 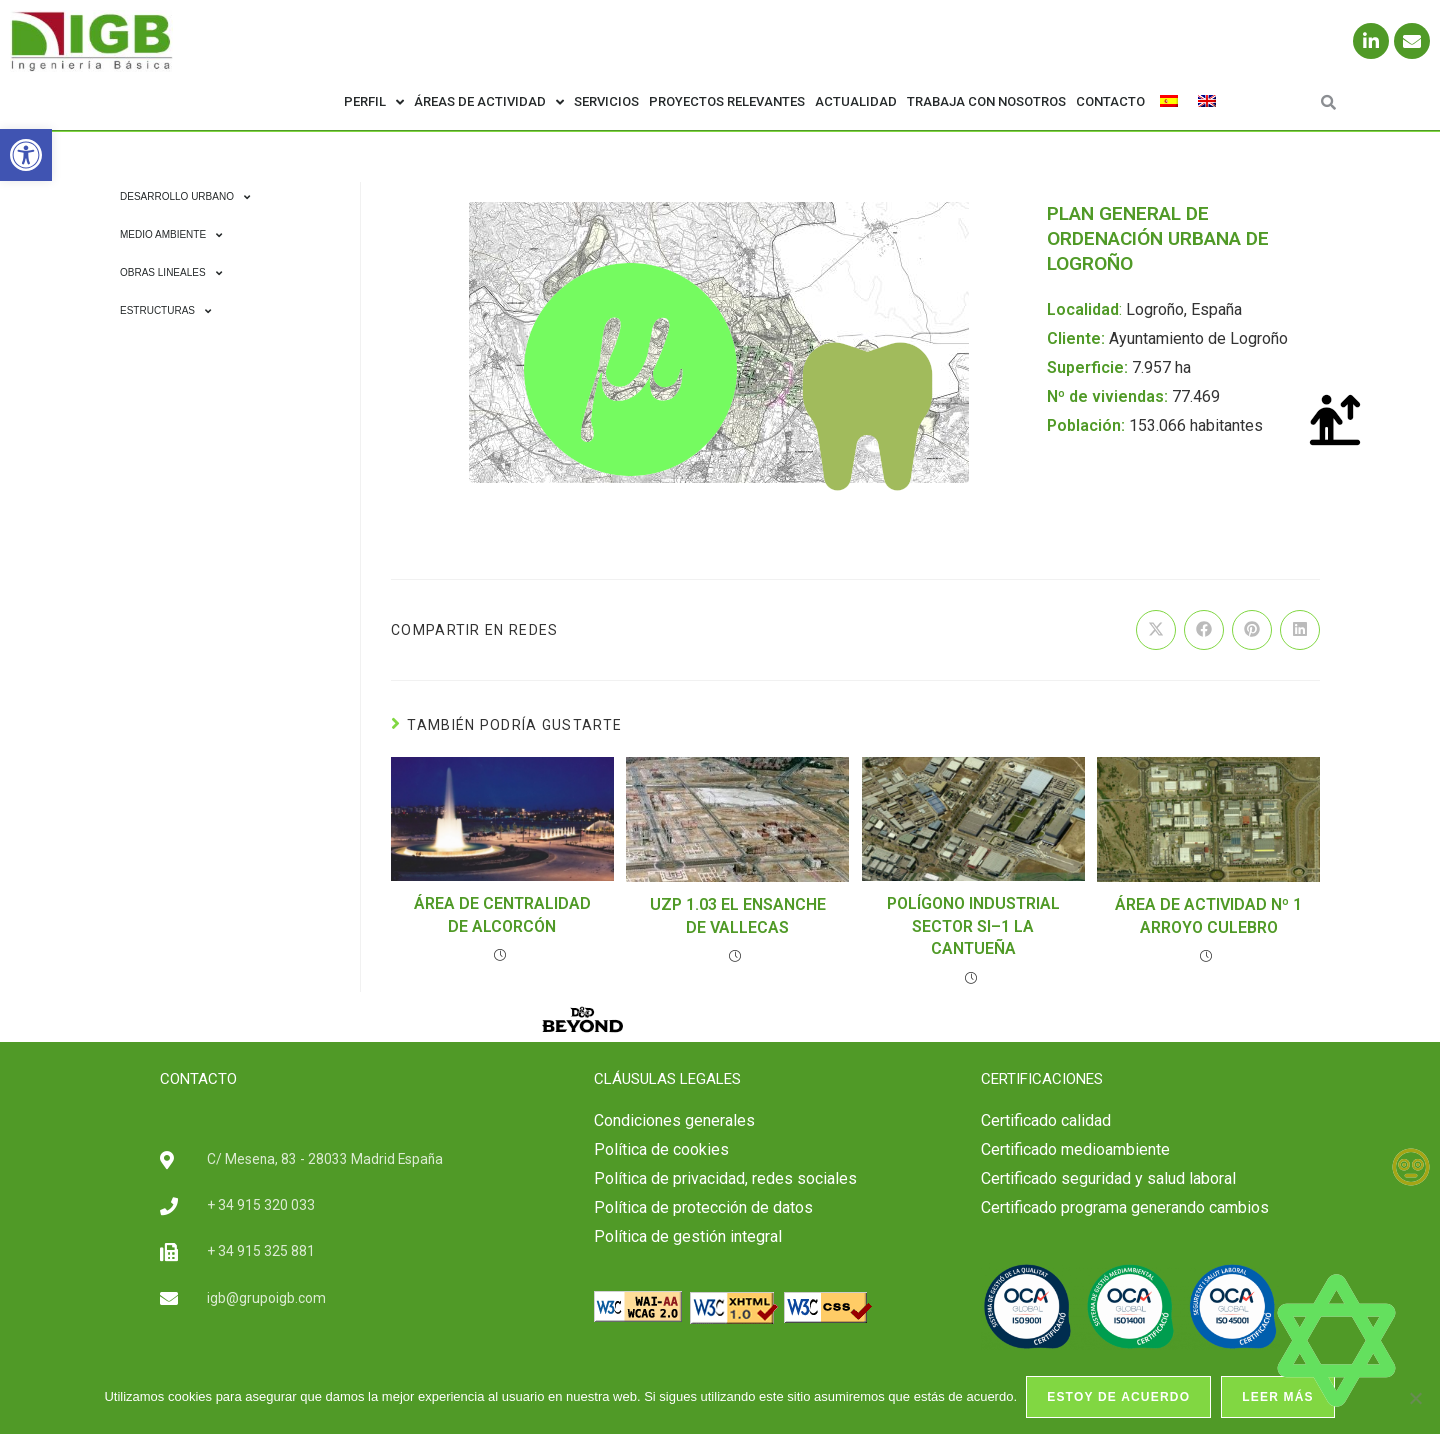 What do you see at coordinates (1336, 1340) in the screenshot?
I see `indicates Jewish religious content or services` at bounding box center [1336, 1340].